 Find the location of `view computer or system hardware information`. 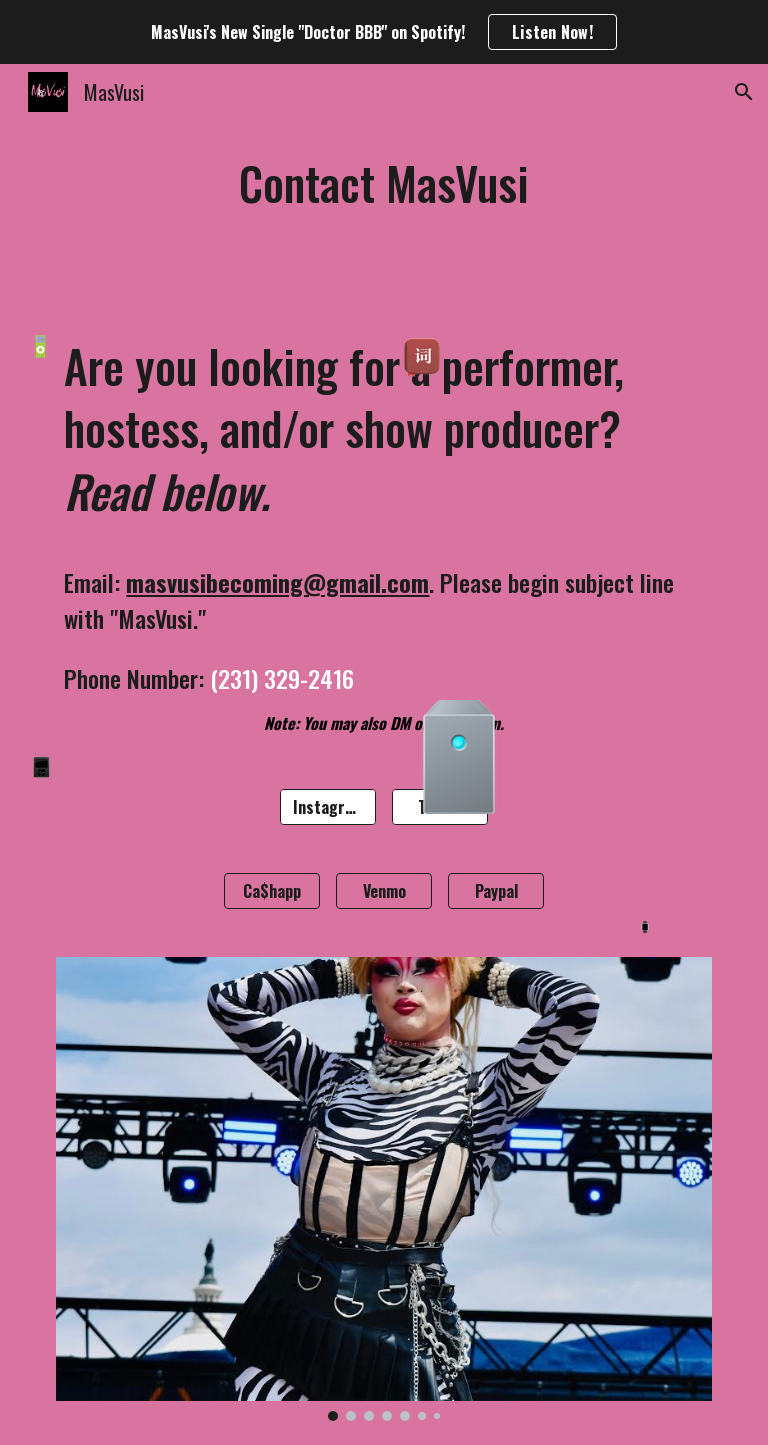

view computer or system hardware information is located at coordinates (459, 757).